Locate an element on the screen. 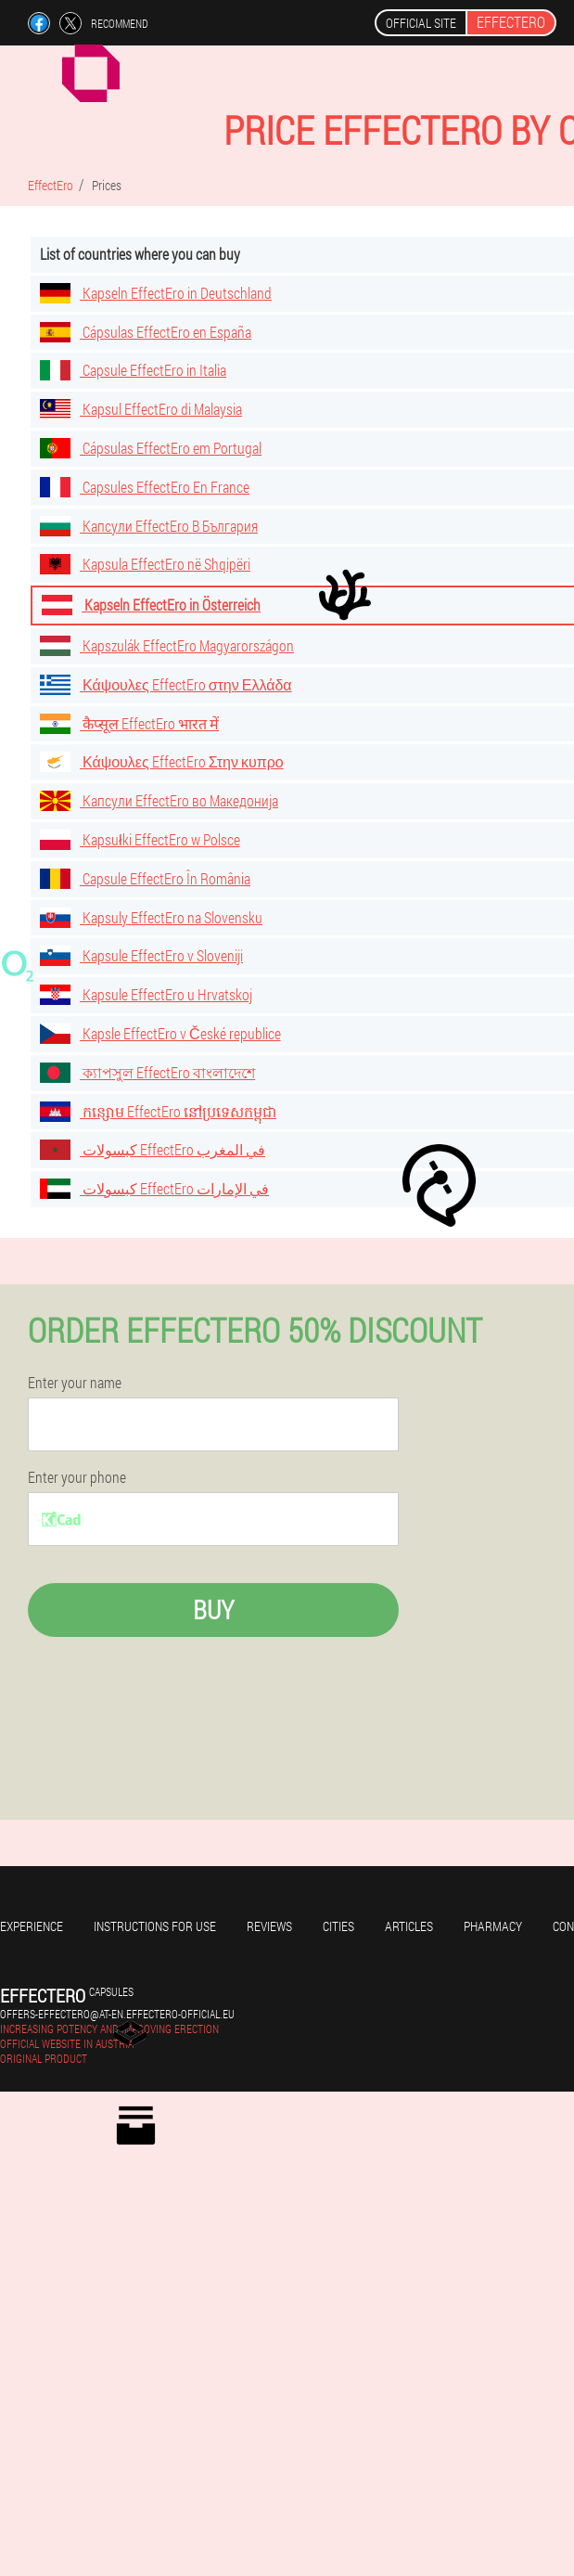  open OPNsense firewall dashboard is located at coordinates (91, 73).